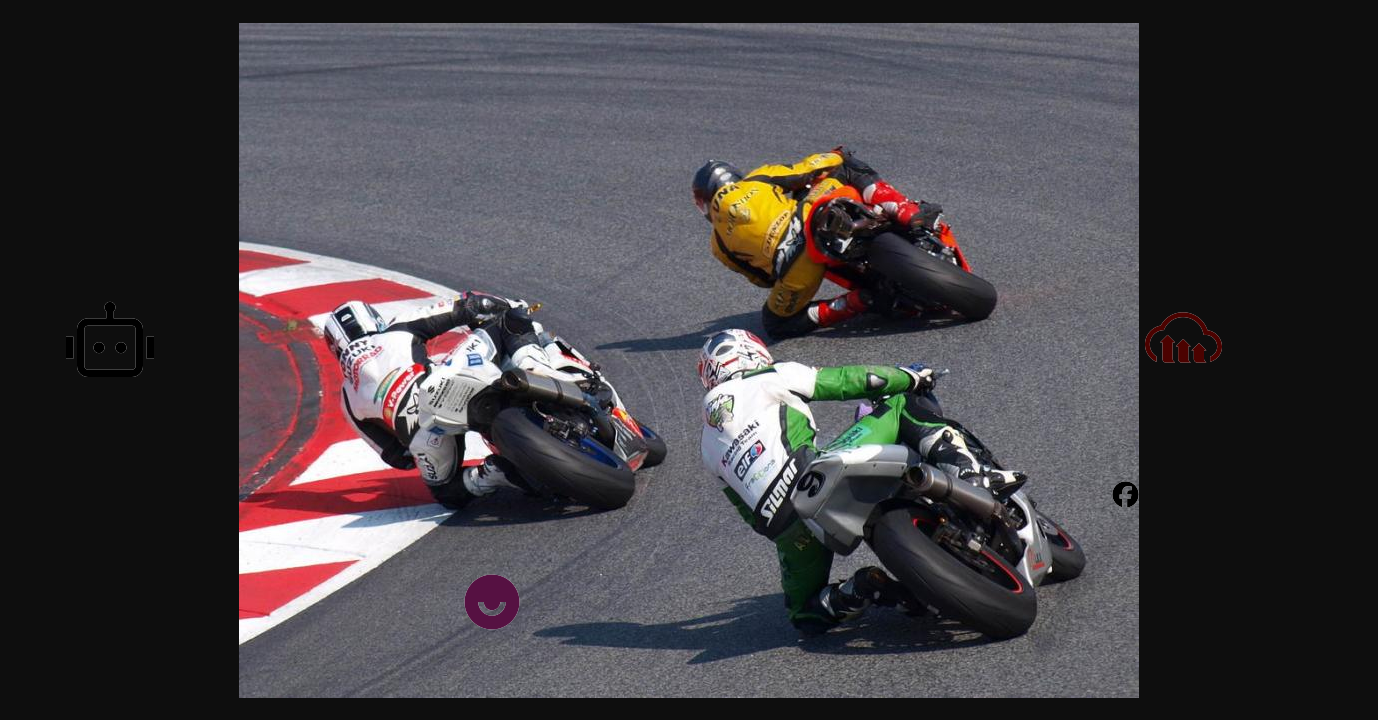 This screenshot has width=1378, height=720. I want to click on access AI or chatbot features, so click(110, 344).